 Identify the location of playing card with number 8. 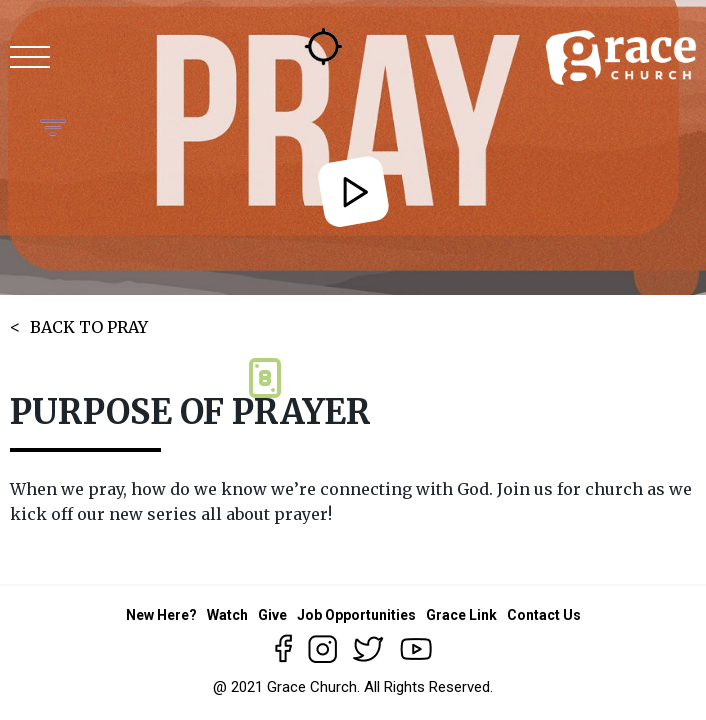
(265, 378).